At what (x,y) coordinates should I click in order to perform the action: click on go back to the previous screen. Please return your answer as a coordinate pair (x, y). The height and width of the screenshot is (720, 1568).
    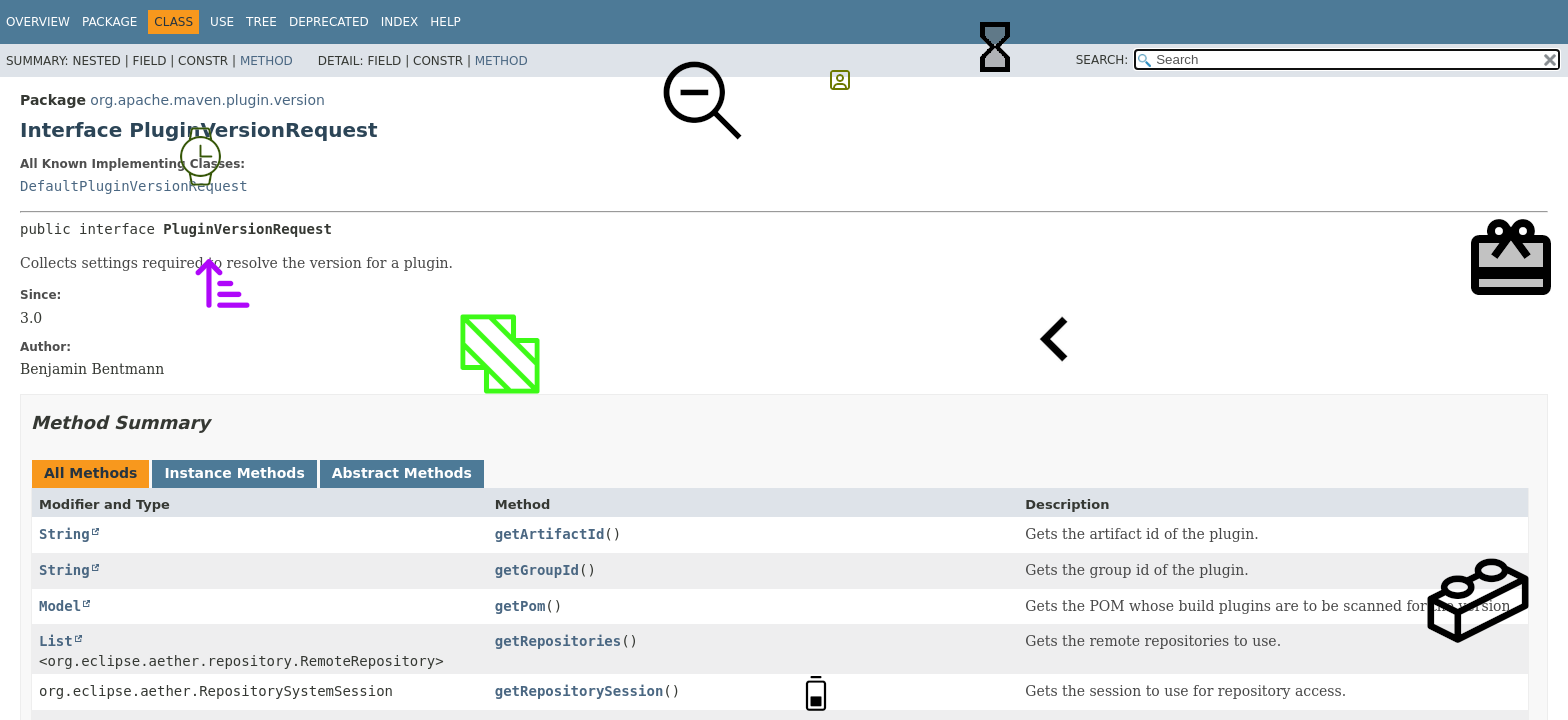
    Looking at the image, I should click on (1054, 339).